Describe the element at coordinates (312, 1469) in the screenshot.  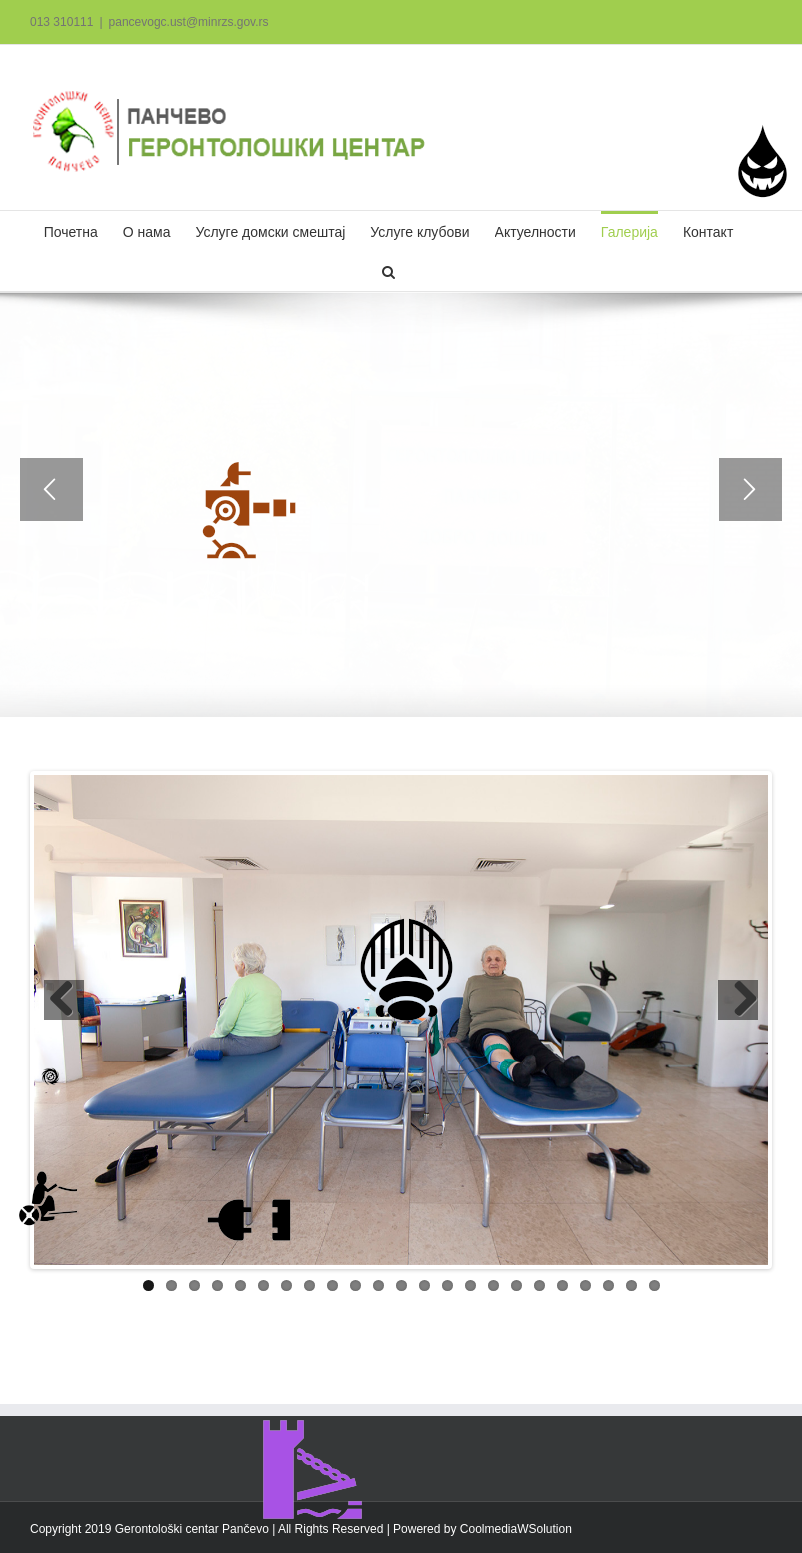
I see `access castle or fortress features in a game` at that location.